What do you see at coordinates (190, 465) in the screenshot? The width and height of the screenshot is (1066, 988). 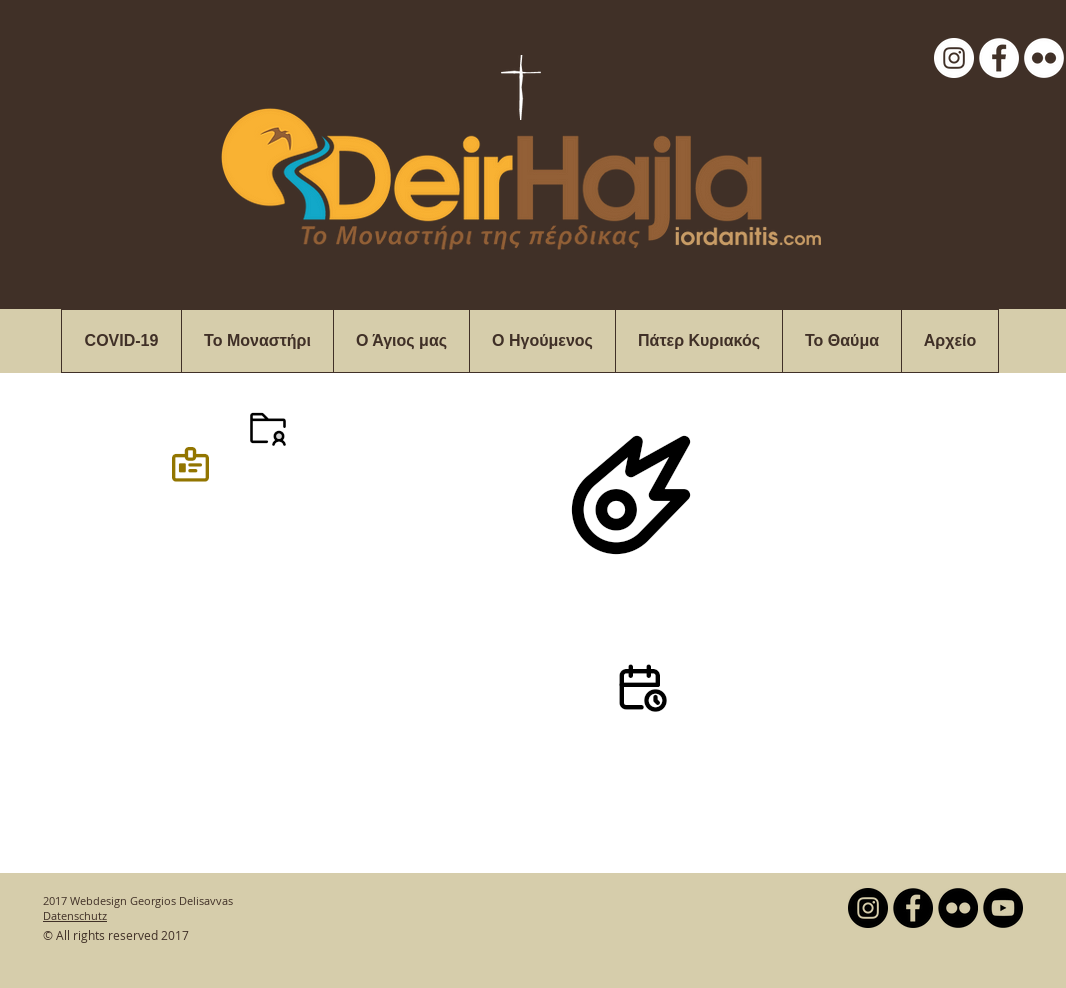 I see `view your profile or identification` at bounding box center [190, 465].